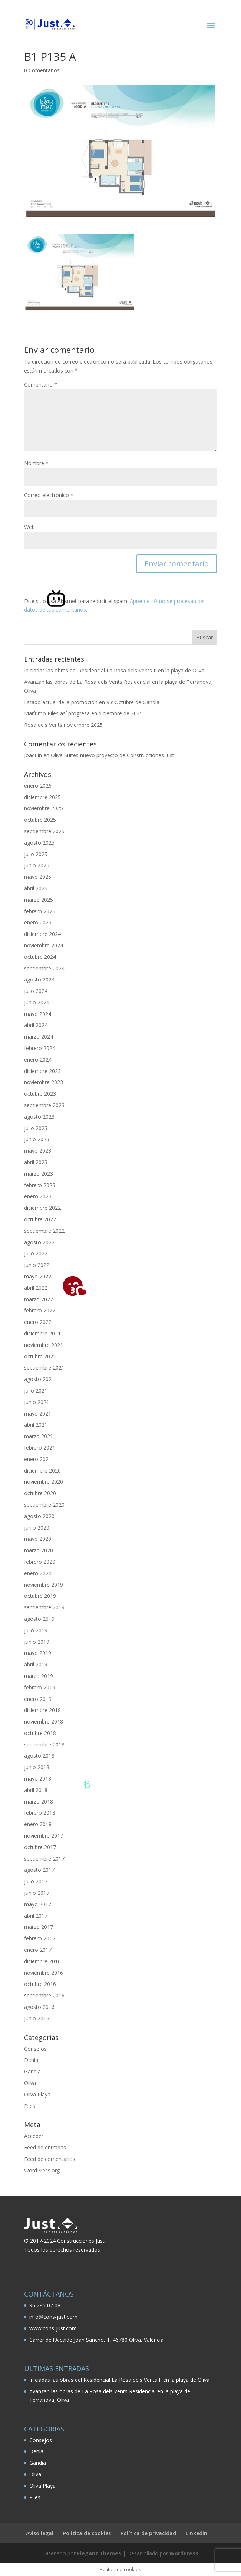  What do you see at coordinates (74, 1286) in the screenshot?
I see `send a kiss or flirty reaction` at bounding box center [74, 1286].